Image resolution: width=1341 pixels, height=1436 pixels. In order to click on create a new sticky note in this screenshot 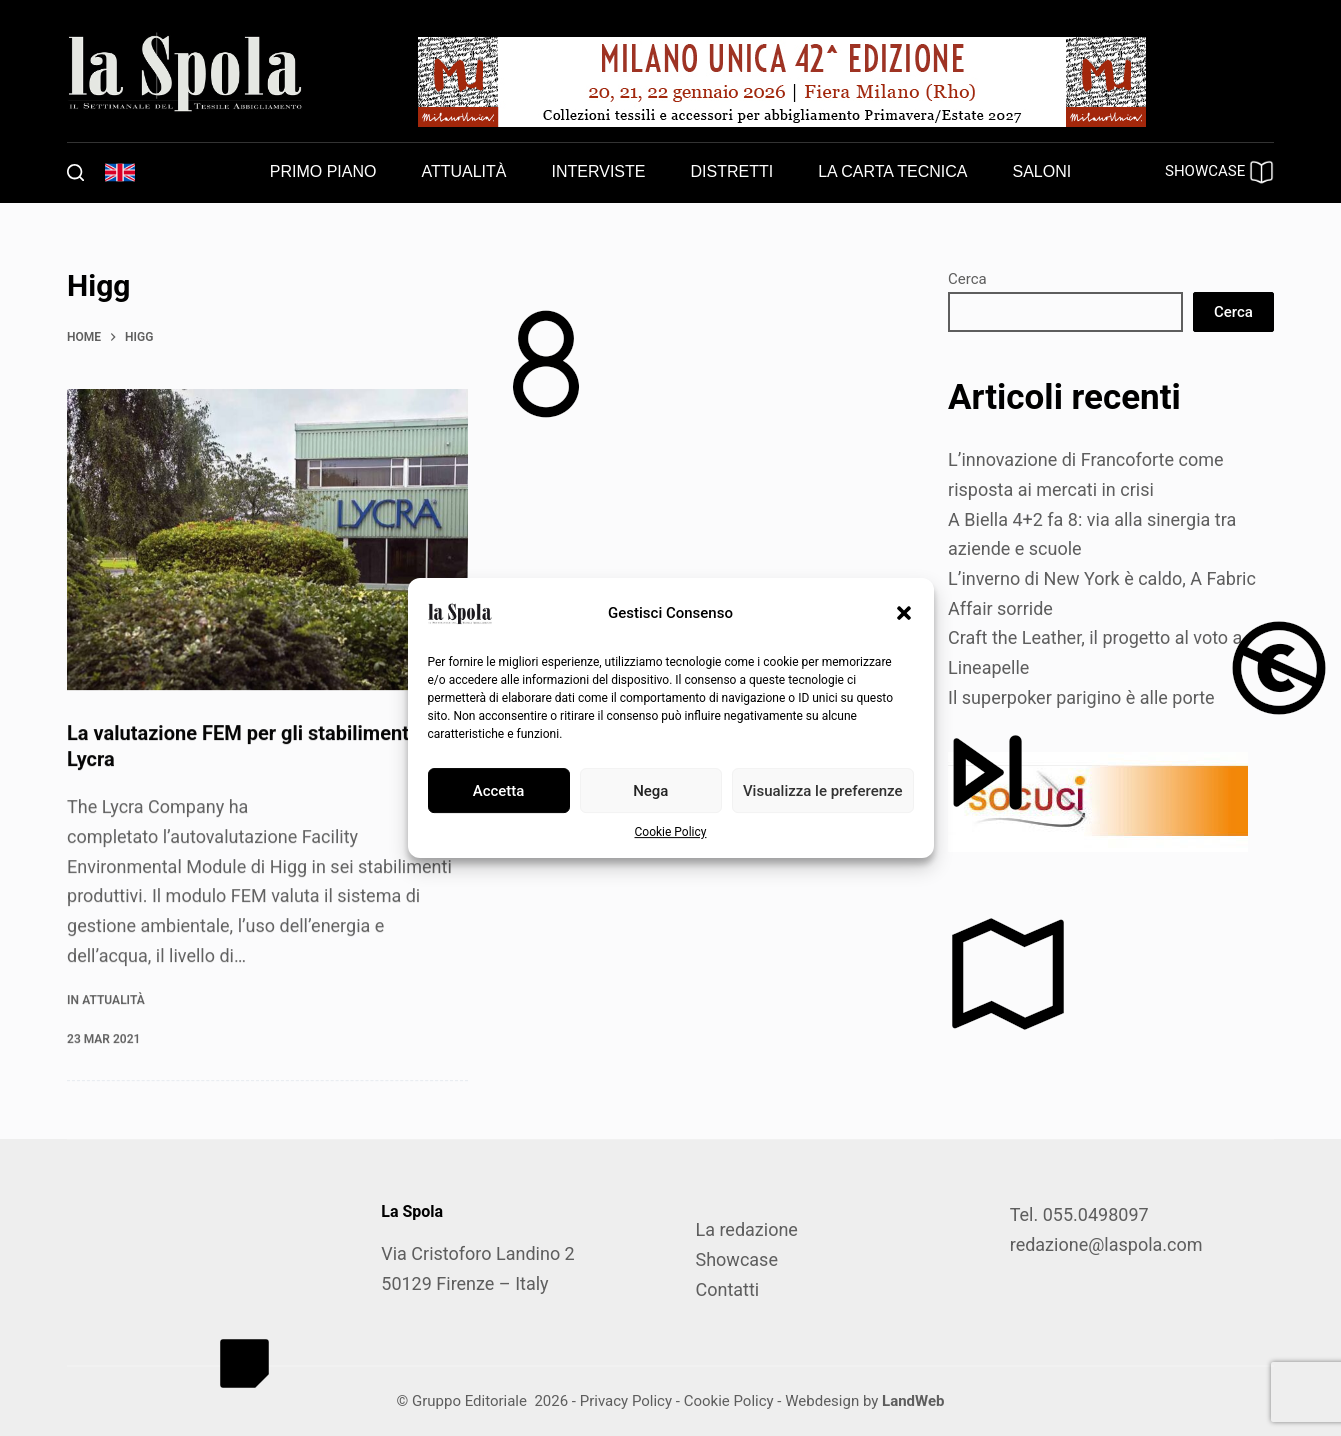, I will do `click(244, 1363)`.